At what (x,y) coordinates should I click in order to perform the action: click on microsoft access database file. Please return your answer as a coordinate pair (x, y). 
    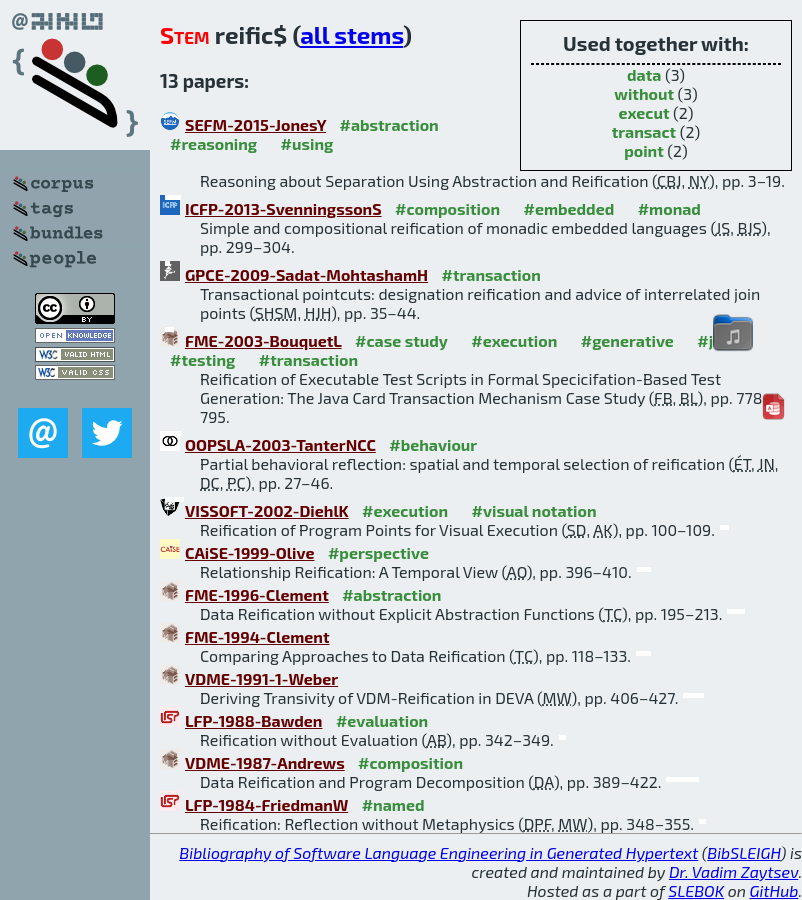
    Looking at the image, I should click on (773, 406).